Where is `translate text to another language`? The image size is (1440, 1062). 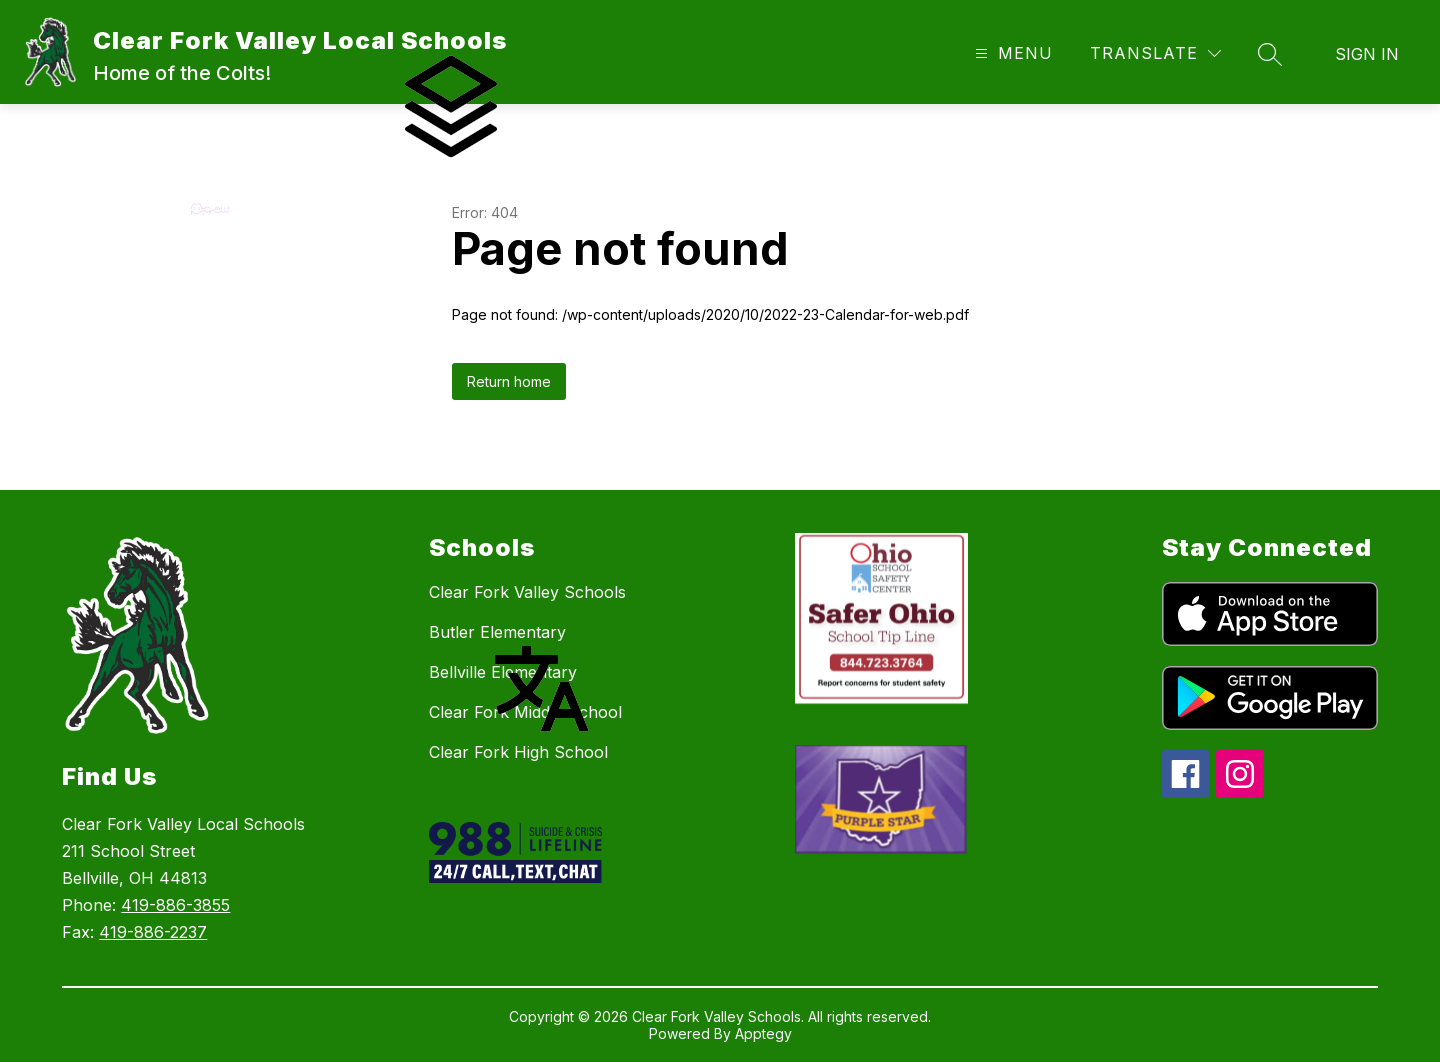 translate text to another language is located at coordinates (540, 691).